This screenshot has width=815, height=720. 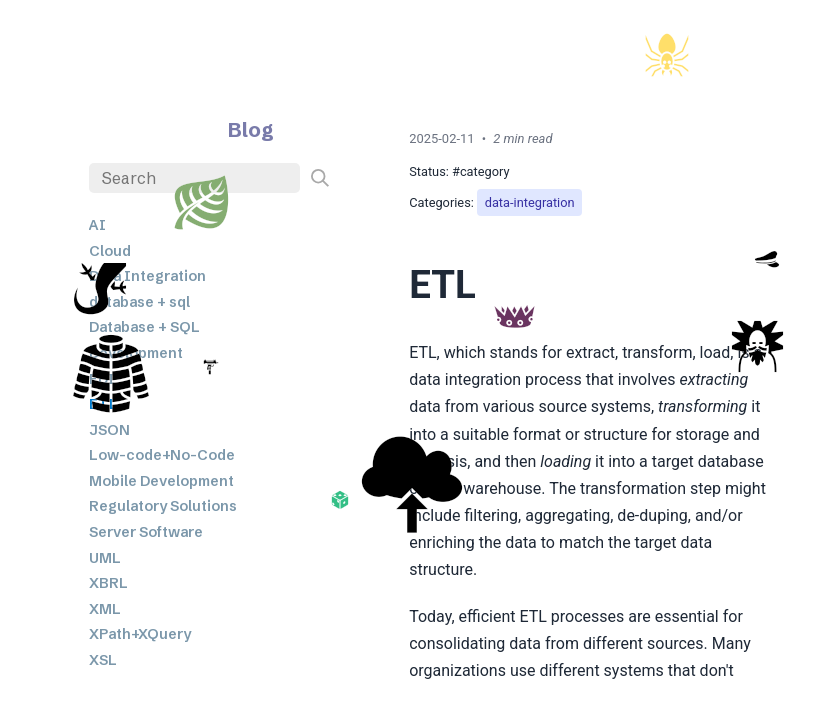 I want to click on reptile or lizard category in a creature encyclopedia app, so click(x=100, y=289).